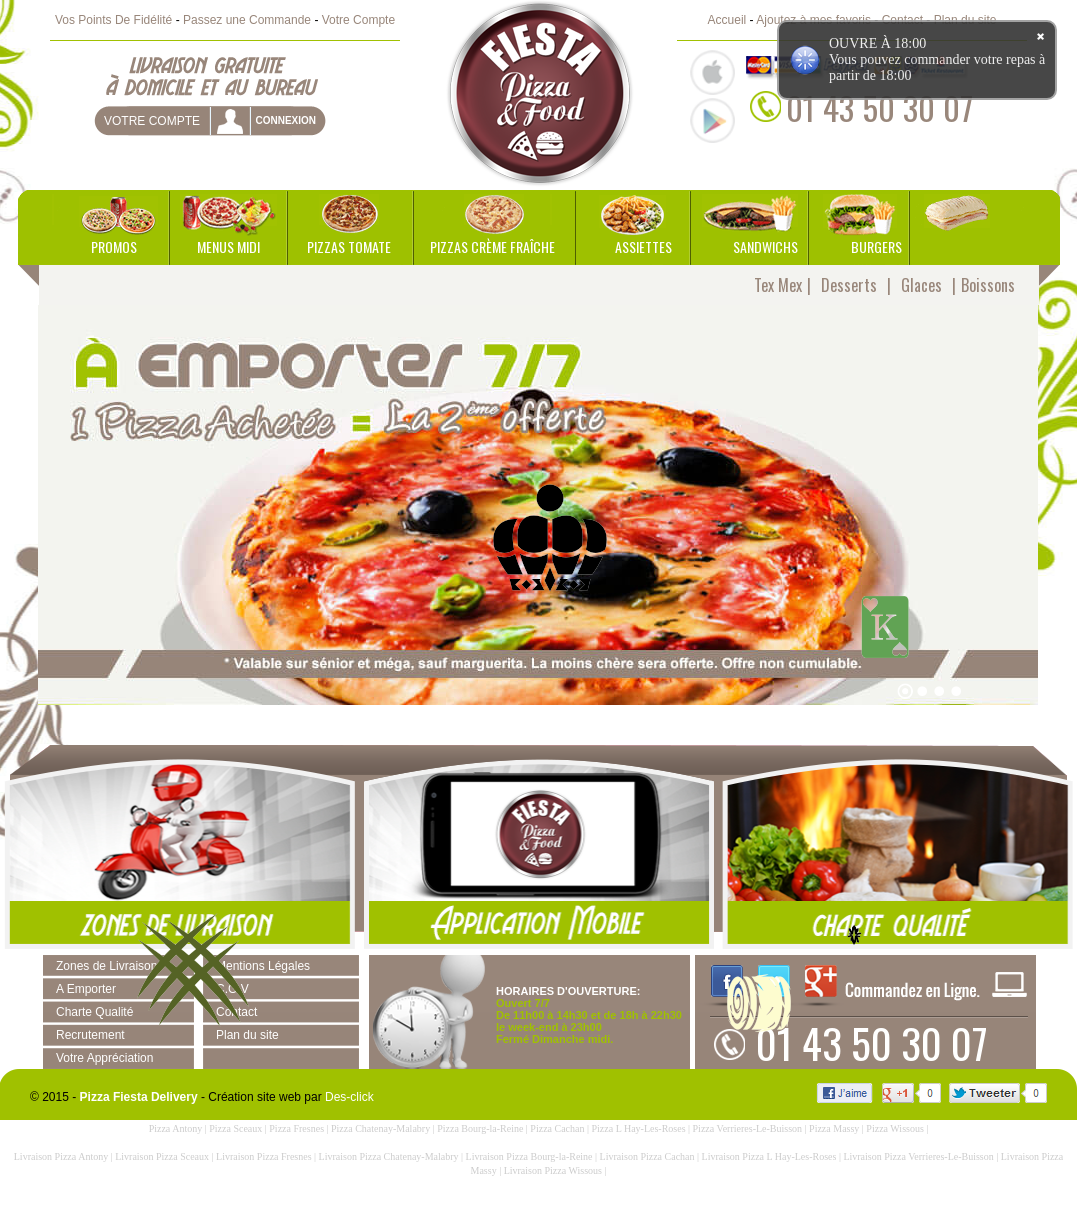 This screenshot has height=1205, width=1077. I want to click on king of hearts playing card, so click(885, 627).